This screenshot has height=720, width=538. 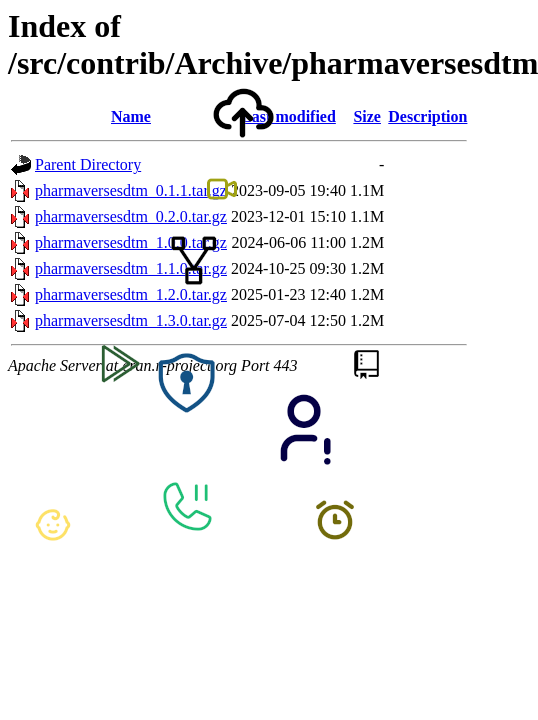 What do you see at coordinates (366, 362) in the screenshot?
I see `access repository or project files` at bounding box center [366, 362].